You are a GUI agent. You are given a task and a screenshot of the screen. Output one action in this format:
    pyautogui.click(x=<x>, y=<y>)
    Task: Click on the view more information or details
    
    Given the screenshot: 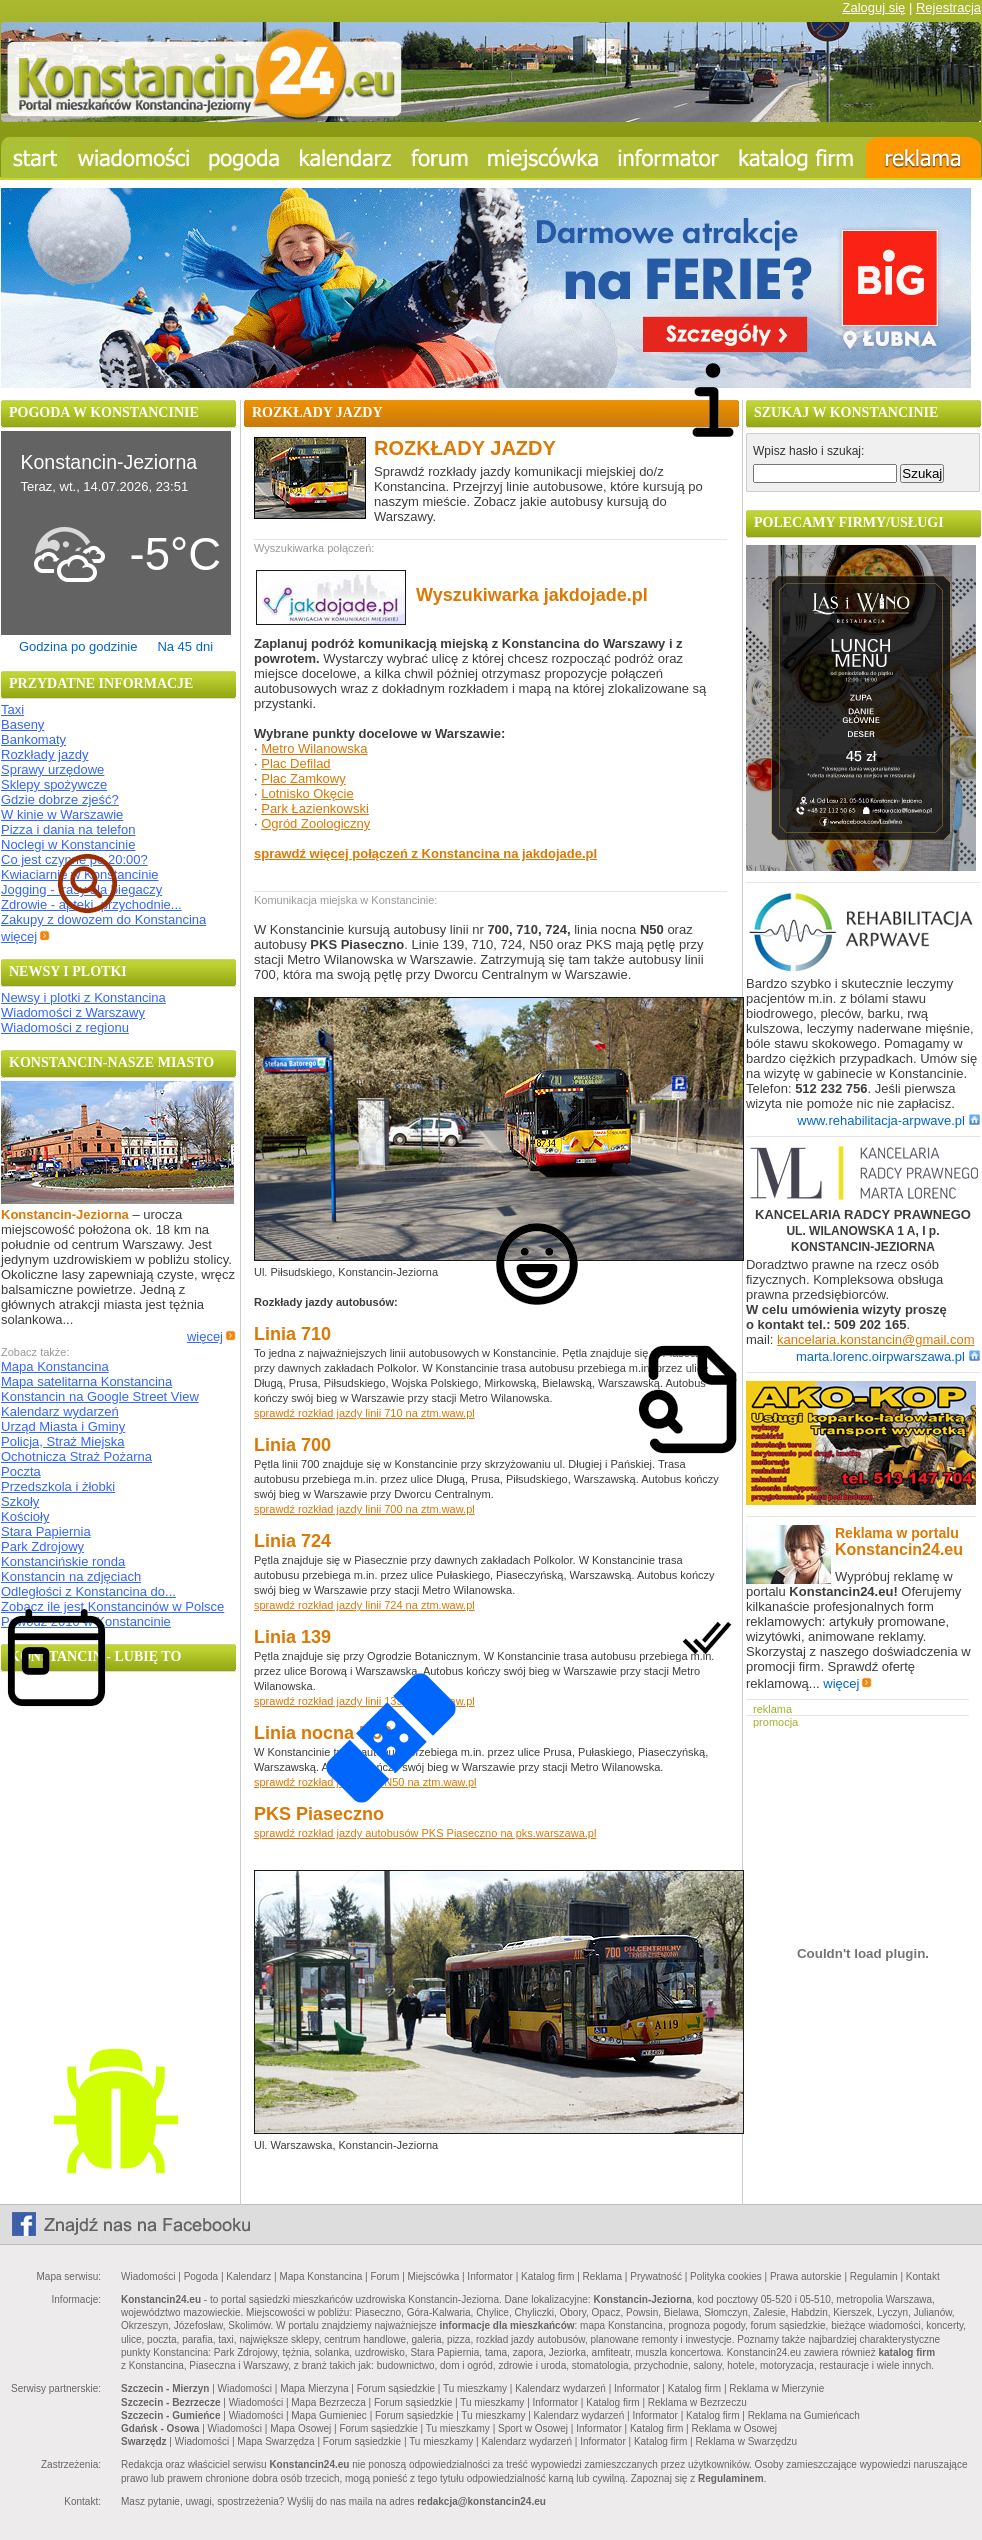 What is the action you would take?
    pyautogui.click(x=713, y=400)
    